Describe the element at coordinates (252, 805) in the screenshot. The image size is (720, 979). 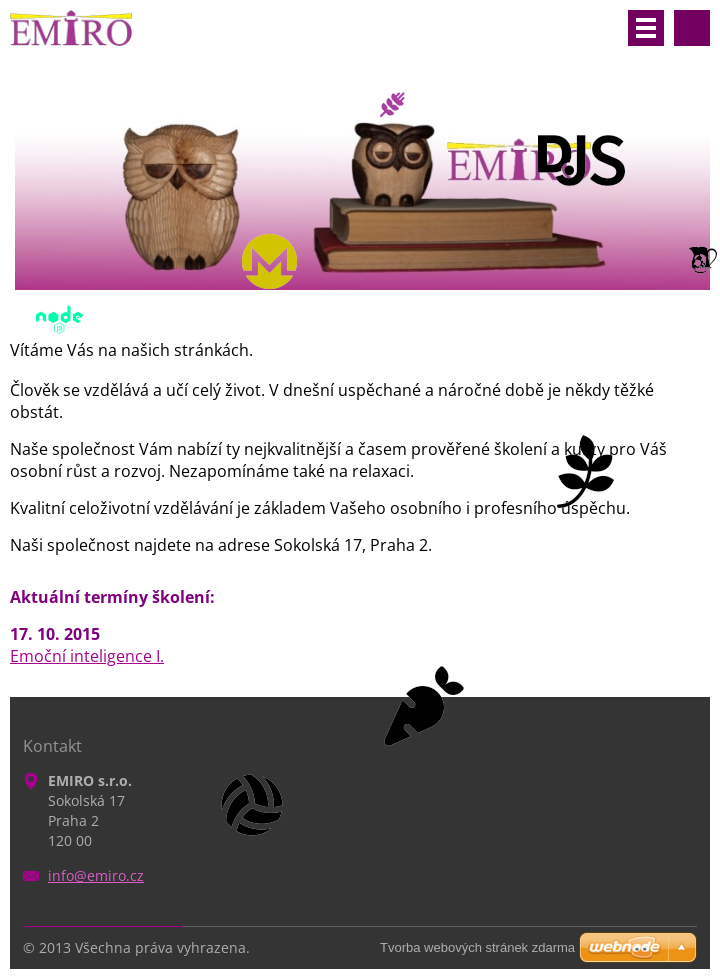
I see `access volleyball or beach sports content` at that location.